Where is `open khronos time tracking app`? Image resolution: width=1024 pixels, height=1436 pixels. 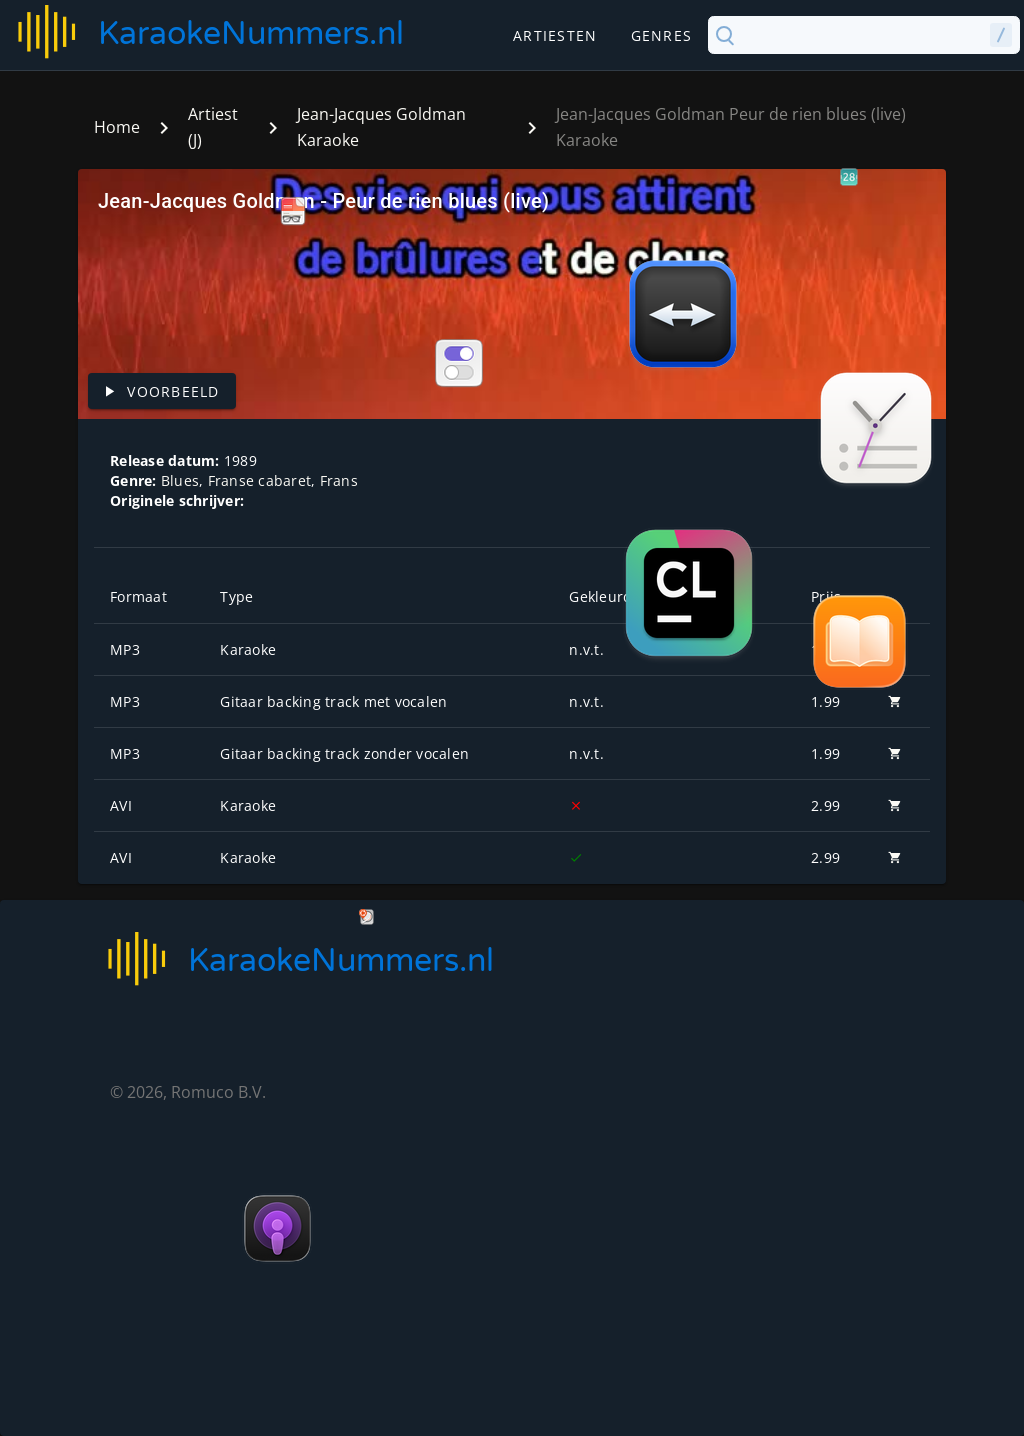
open khronos time tracking app is located at coordinates (876, 428).